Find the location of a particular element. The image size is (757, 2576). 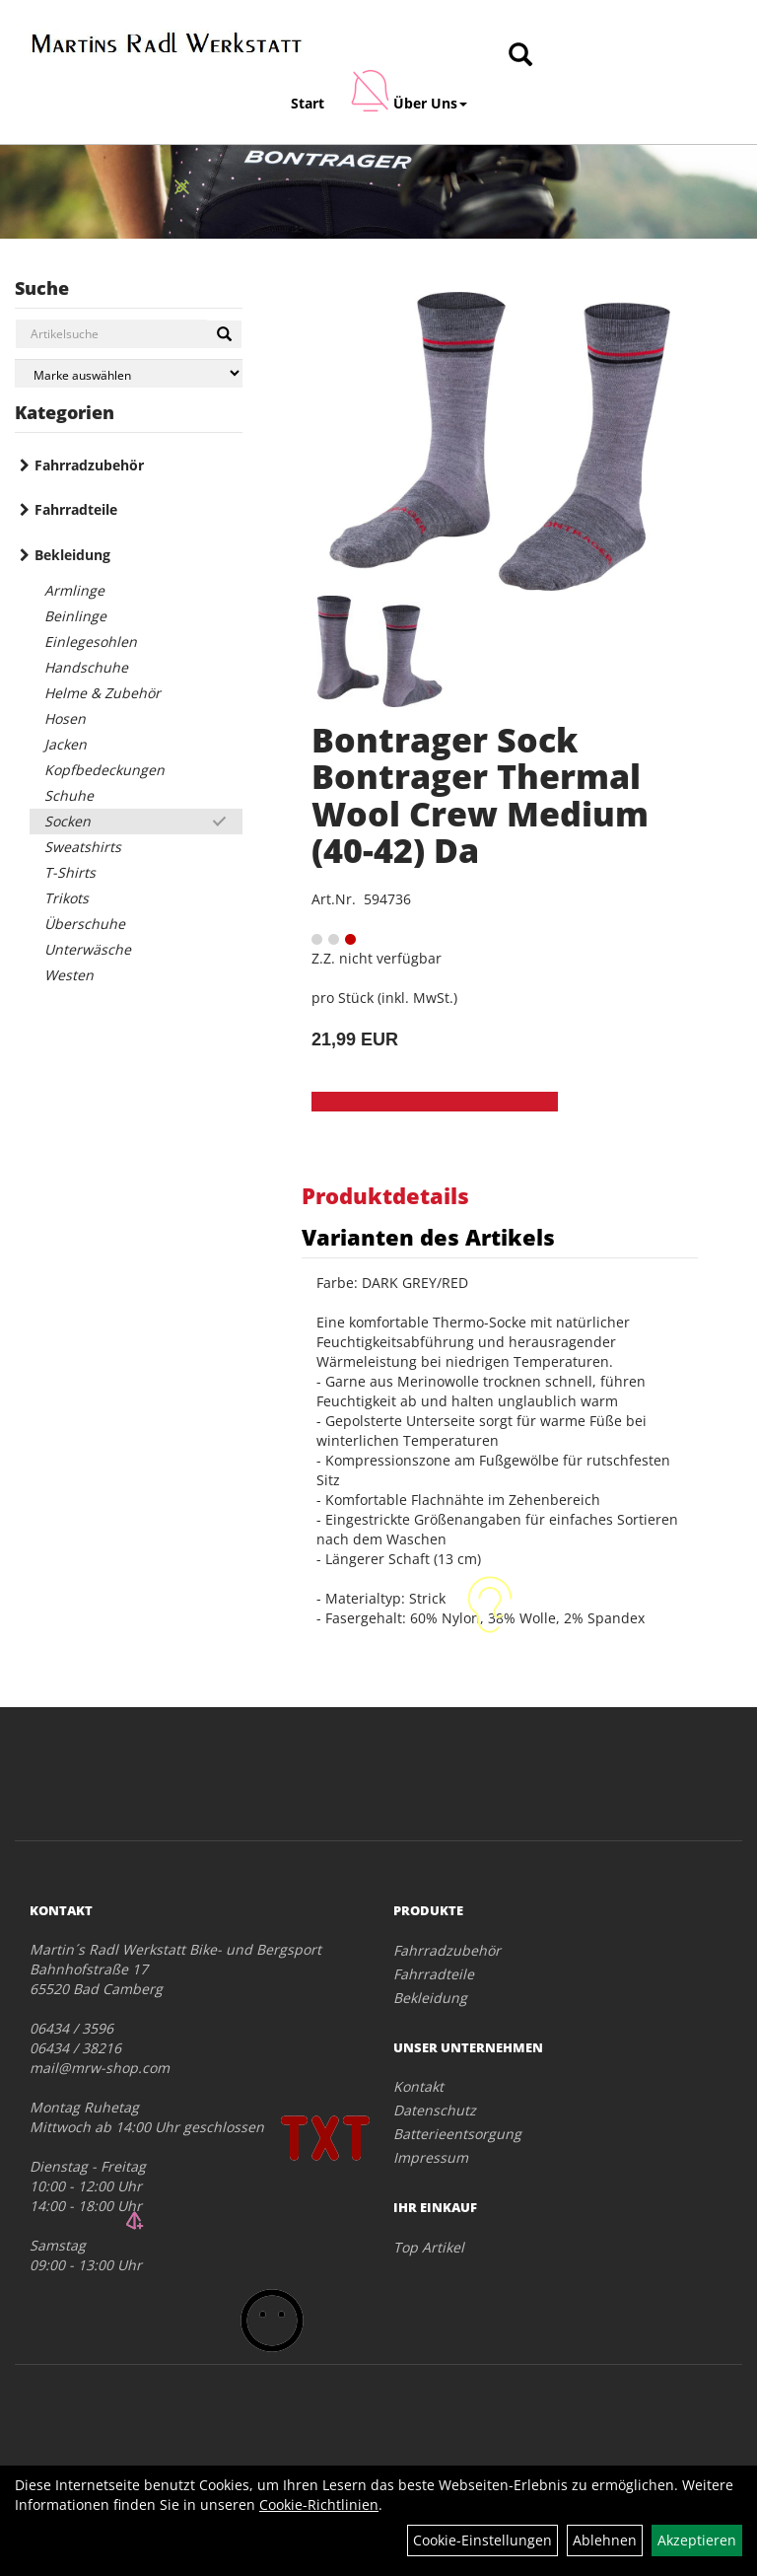

add a new 3D object or shape is located at coordinates (134, 2220).